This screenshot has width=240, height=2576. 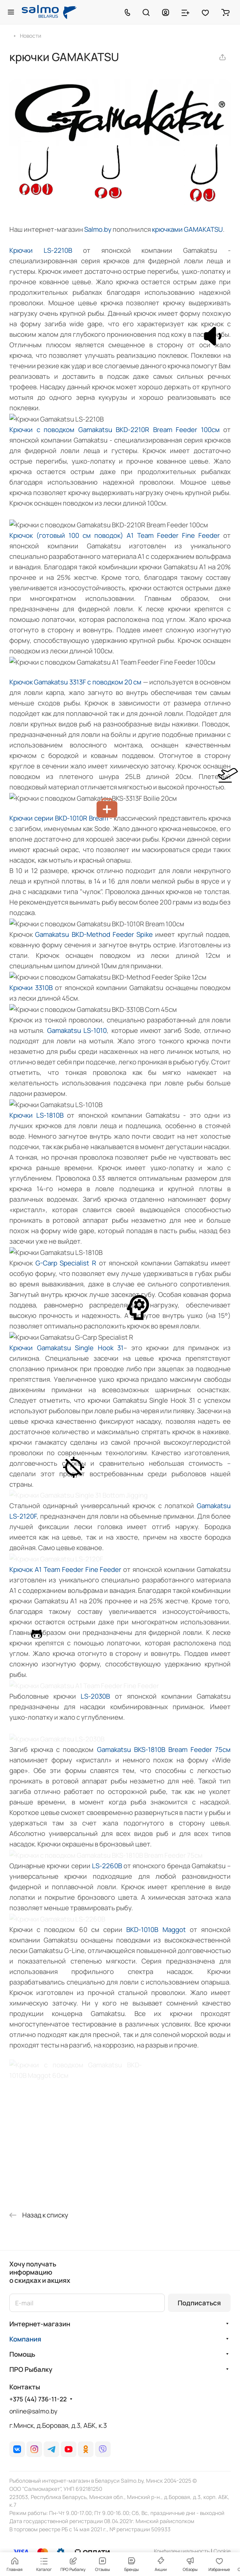 What do you see at coordinates (213, 336) in the screenshot?
I see `decrease audio volume` at bounding box center [213, 336].